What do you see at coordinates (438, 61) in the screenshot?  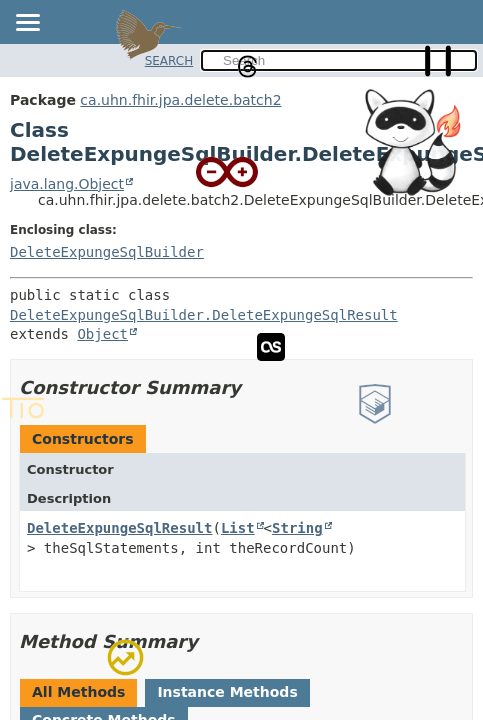 I see `pause media playback` at bounding box center [438, 61].